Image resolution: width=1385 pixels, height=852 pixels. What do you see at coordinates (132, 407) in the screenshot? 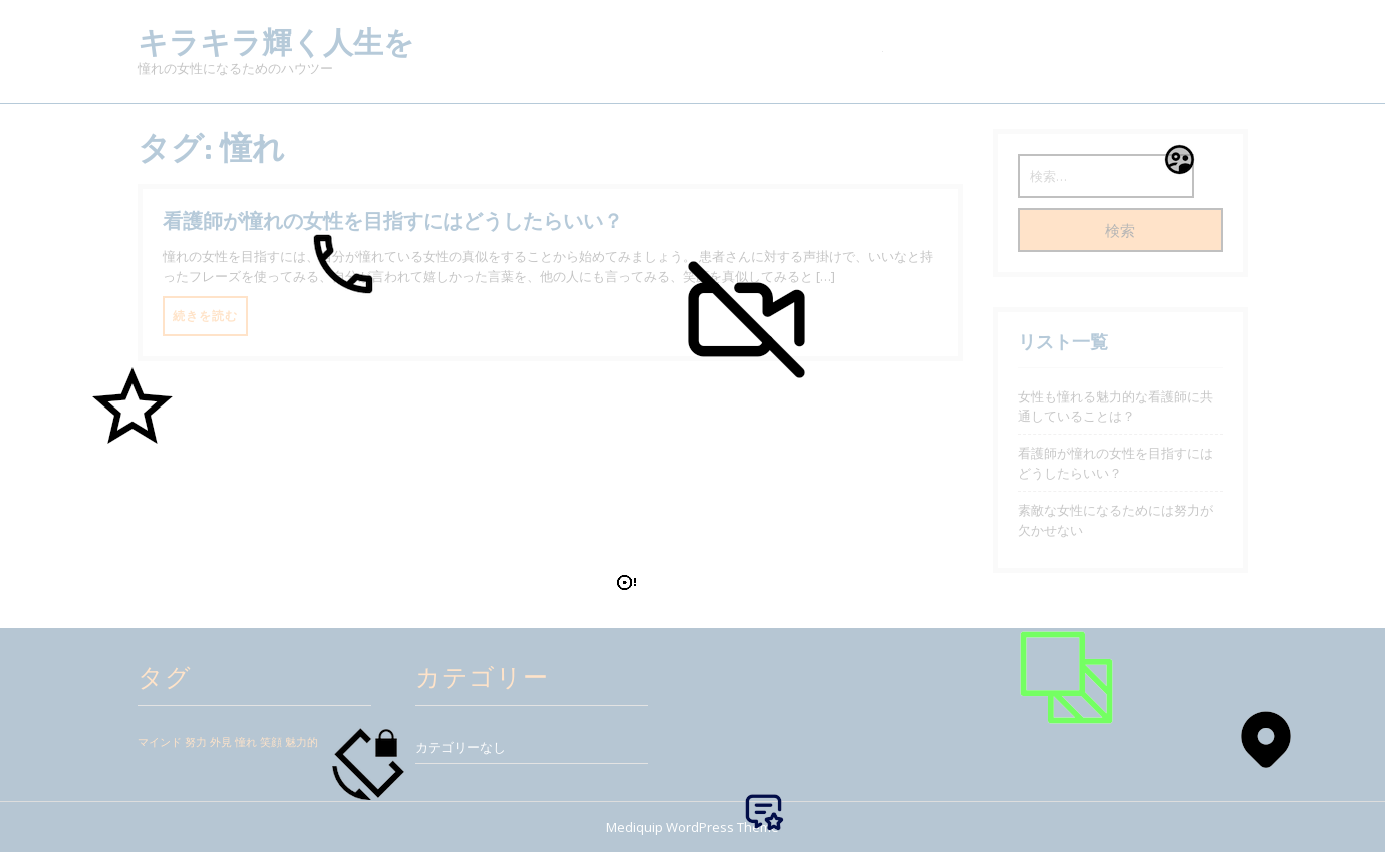
I see `add item to favorites` at bounding box center [132, 407].